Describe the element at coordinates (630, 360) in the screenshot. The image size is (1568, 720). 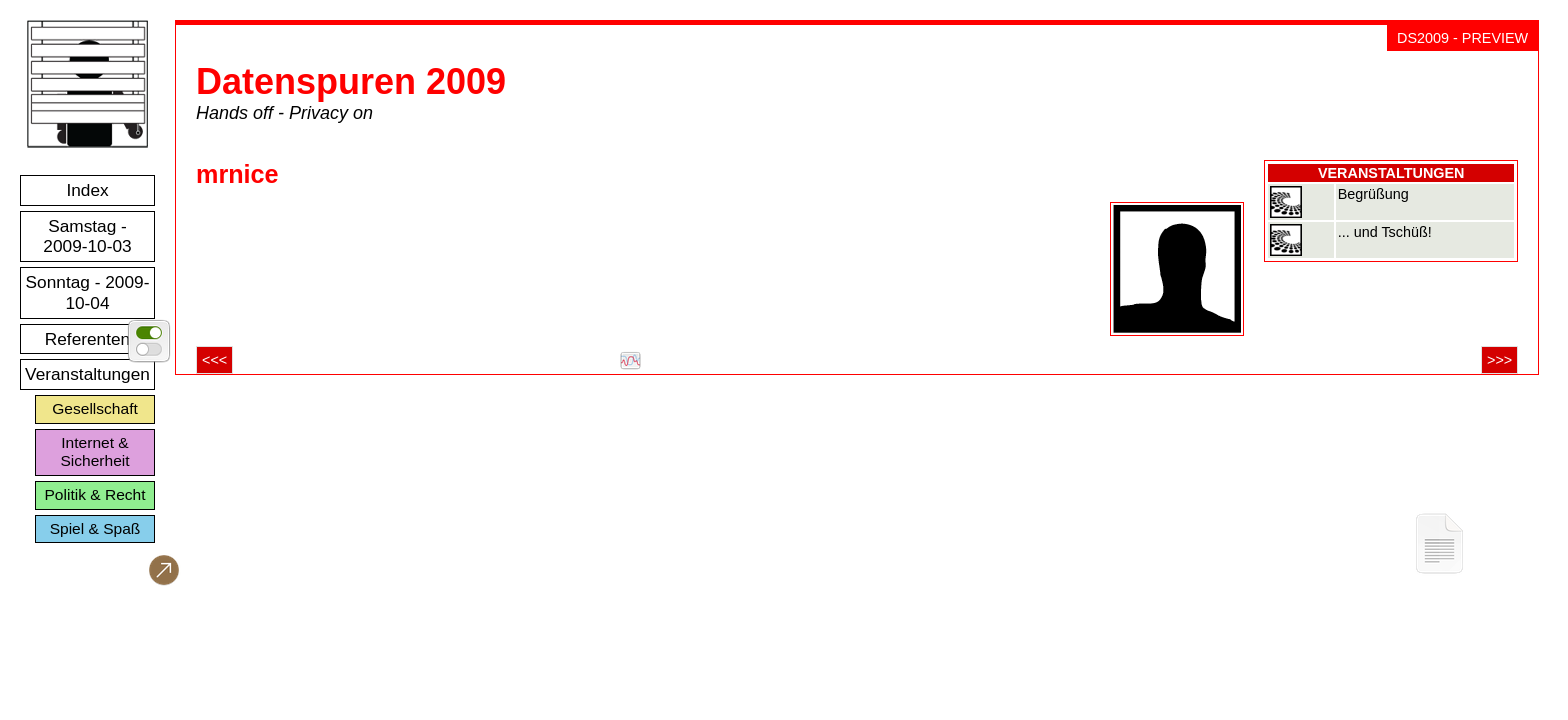
I see `open power statistics app` at that location.